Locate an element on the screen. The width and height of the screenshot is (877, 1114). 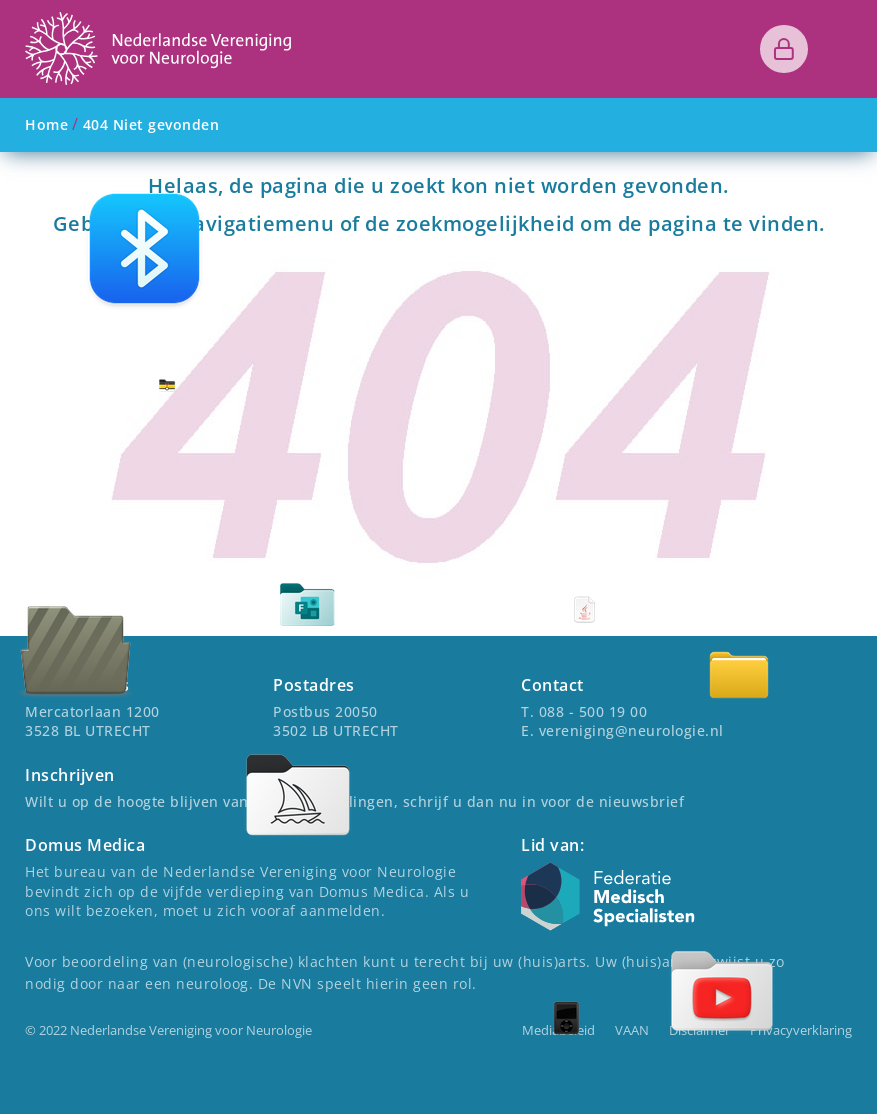
open midjourney projects folder is located at coordinates (297, 797).